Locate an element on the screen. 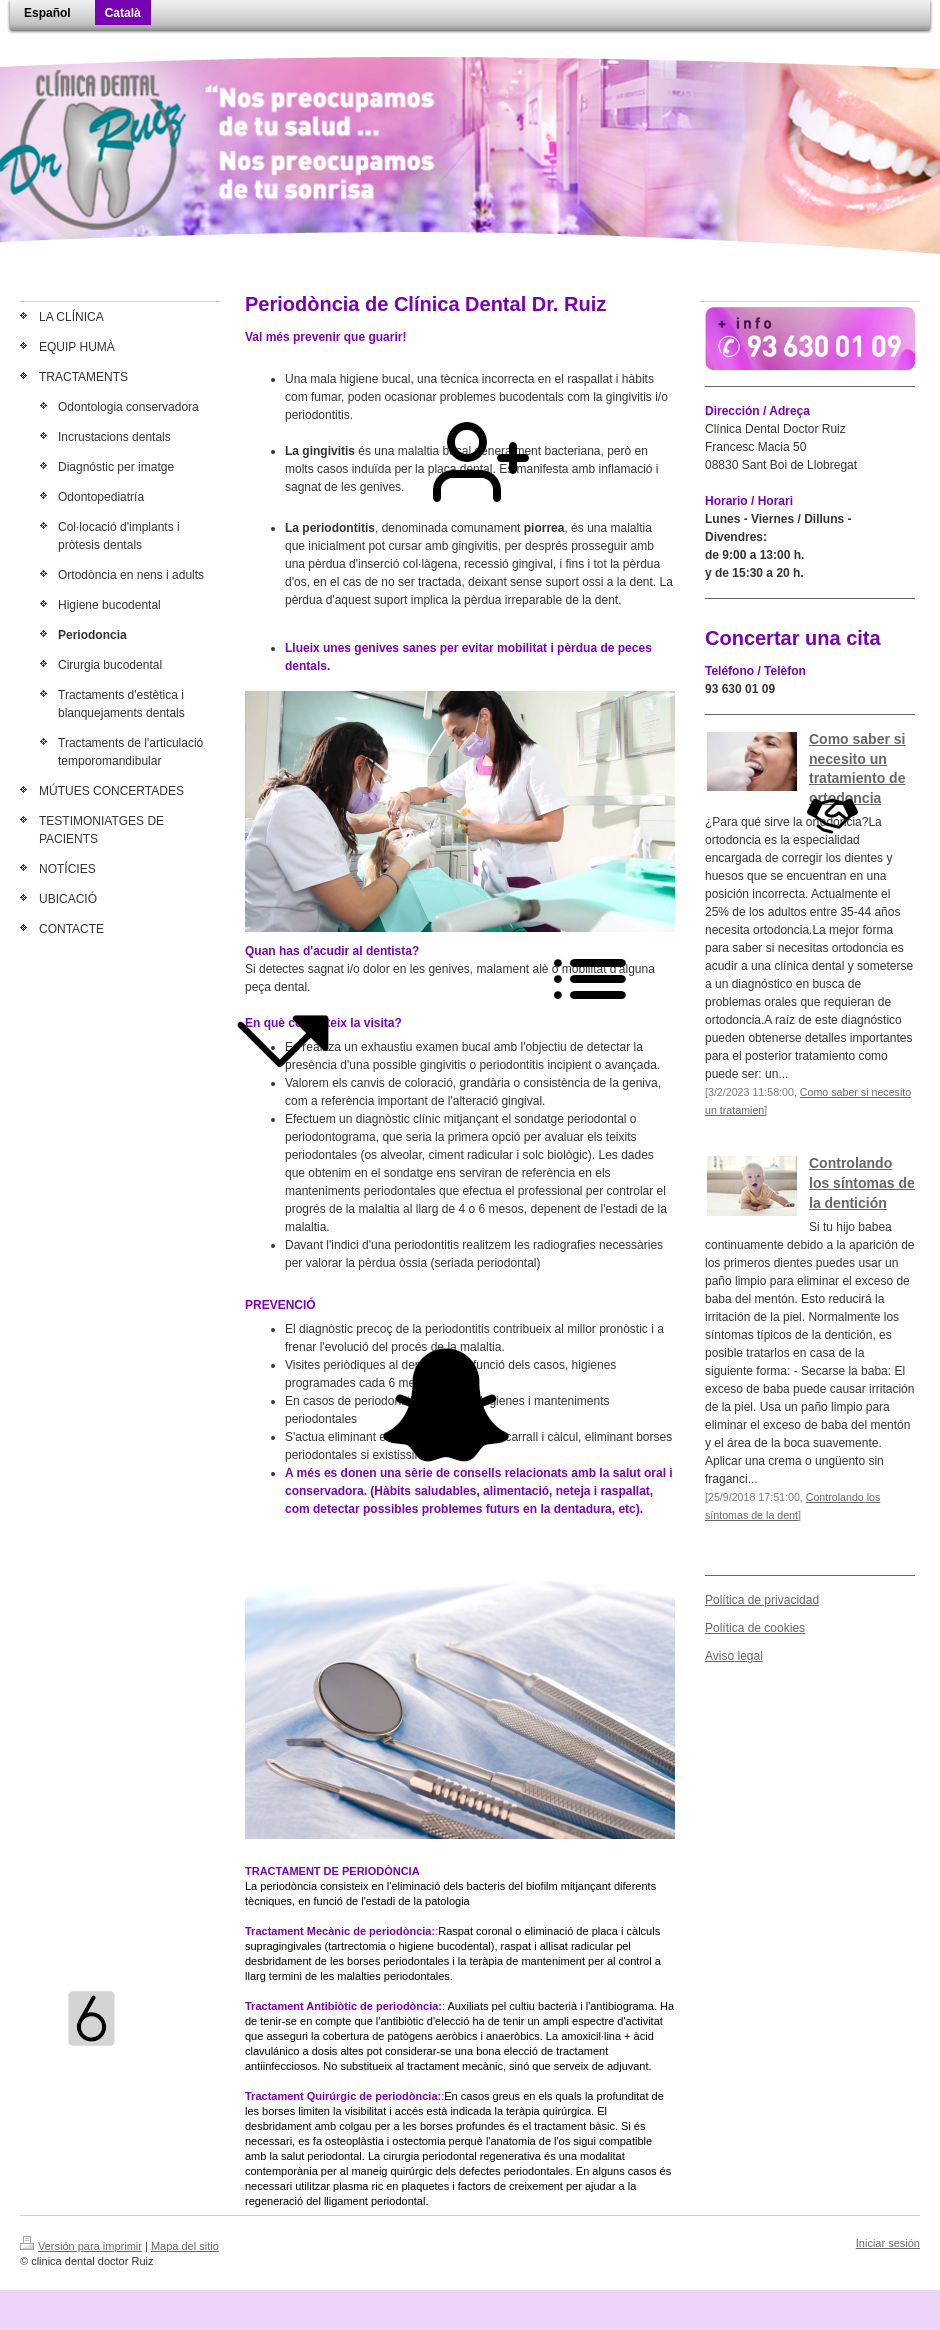 Image resolution: width=940 pixels, height=2330 pixels. open Snapchat app is located at coordinates (446, 1407).